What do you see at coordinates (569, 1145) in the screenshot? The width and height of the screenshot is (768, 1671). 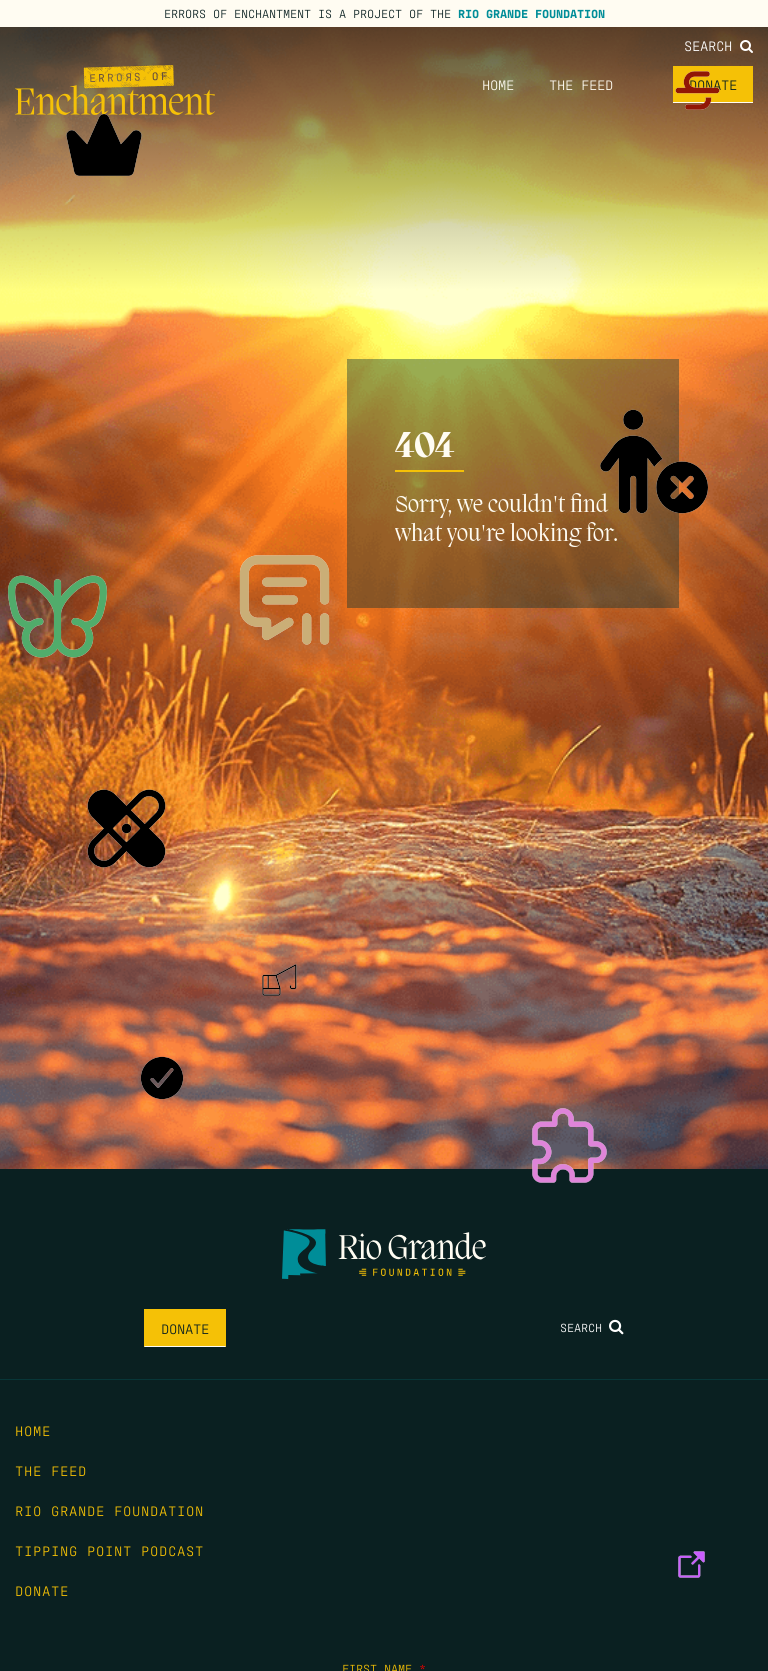 I see `access browser extensions or plugins` at bounding box center [569, 1145].